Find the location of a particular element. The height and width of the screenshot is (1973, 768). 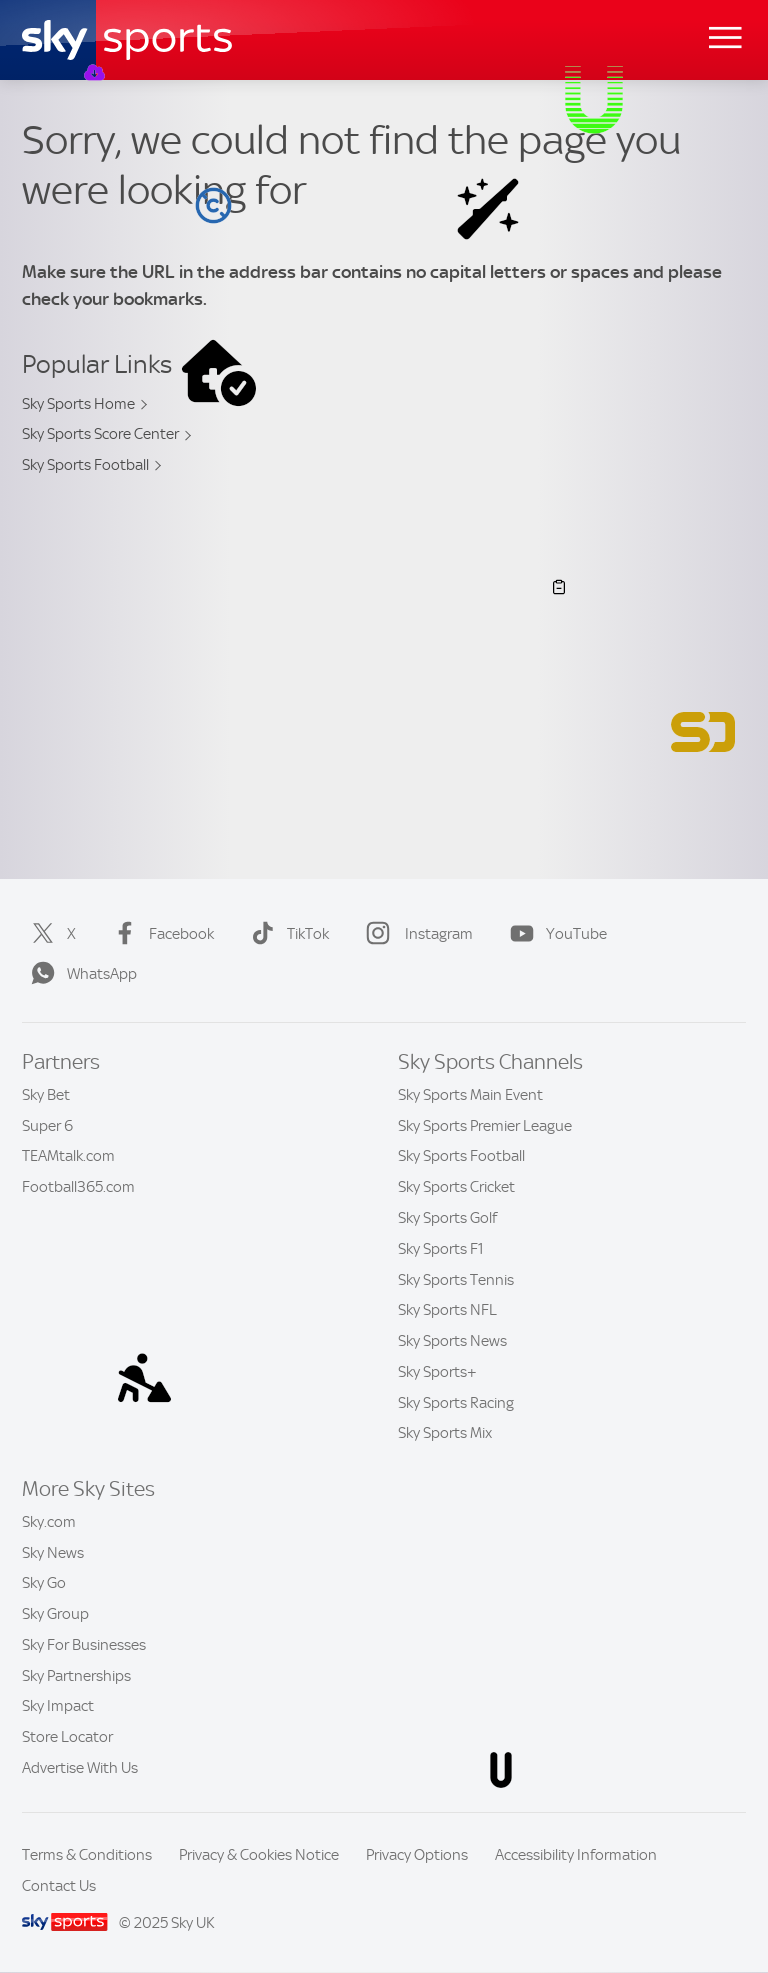

verified medical home or healthcare facility is located at coordinates (217, 371).